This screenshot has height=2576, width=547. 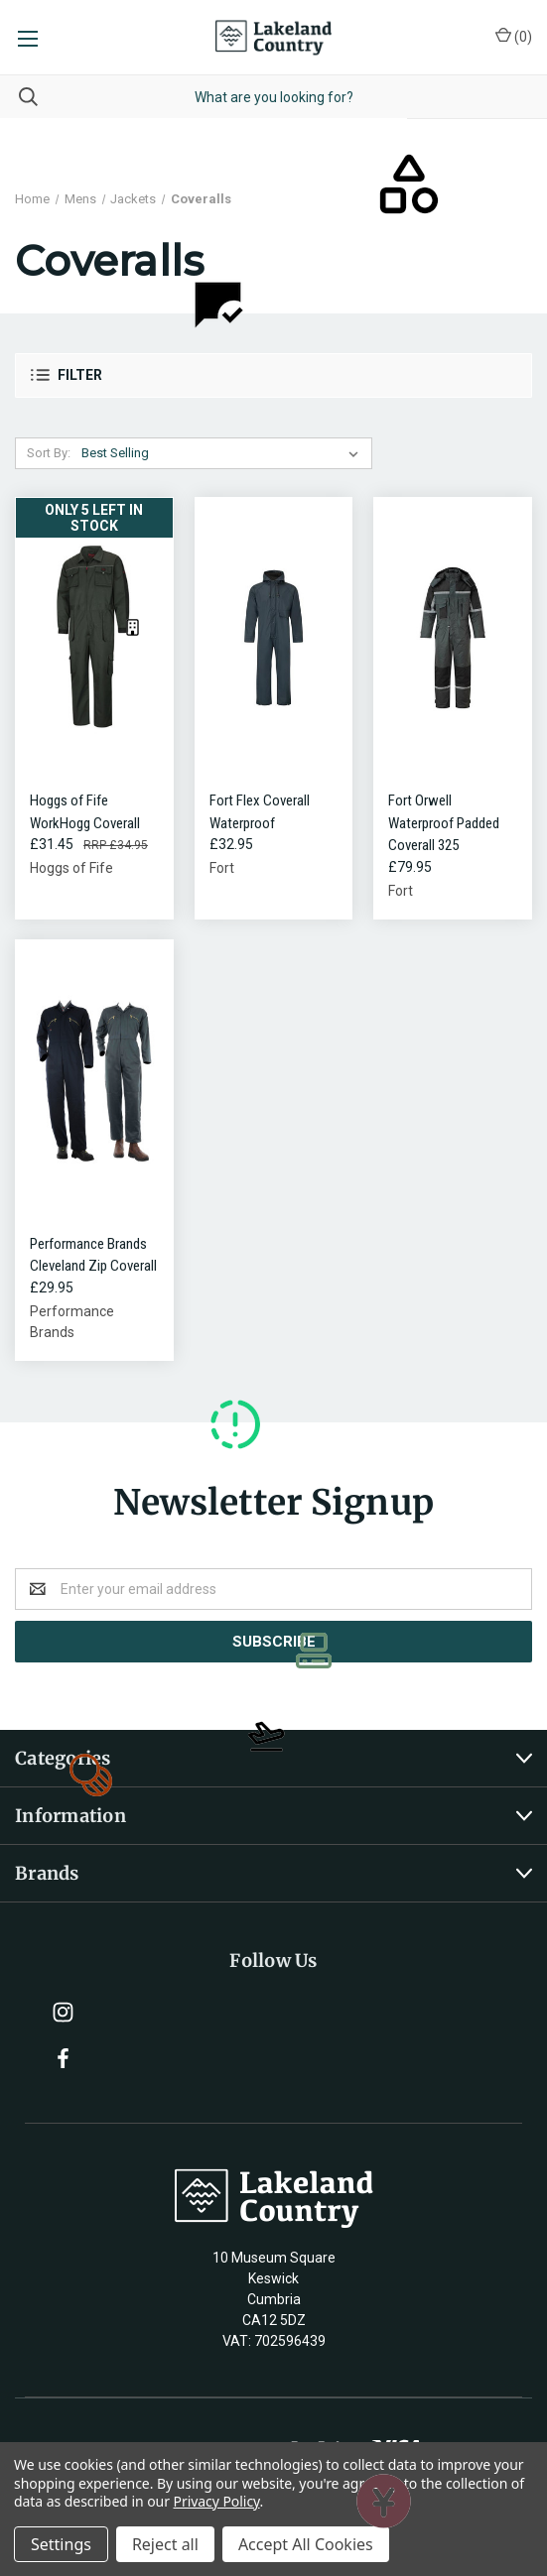 What do you see at coordinates (314, 1651) in the screenshot?
I see `launch a github codespace` at bounding box center [314, 1651].